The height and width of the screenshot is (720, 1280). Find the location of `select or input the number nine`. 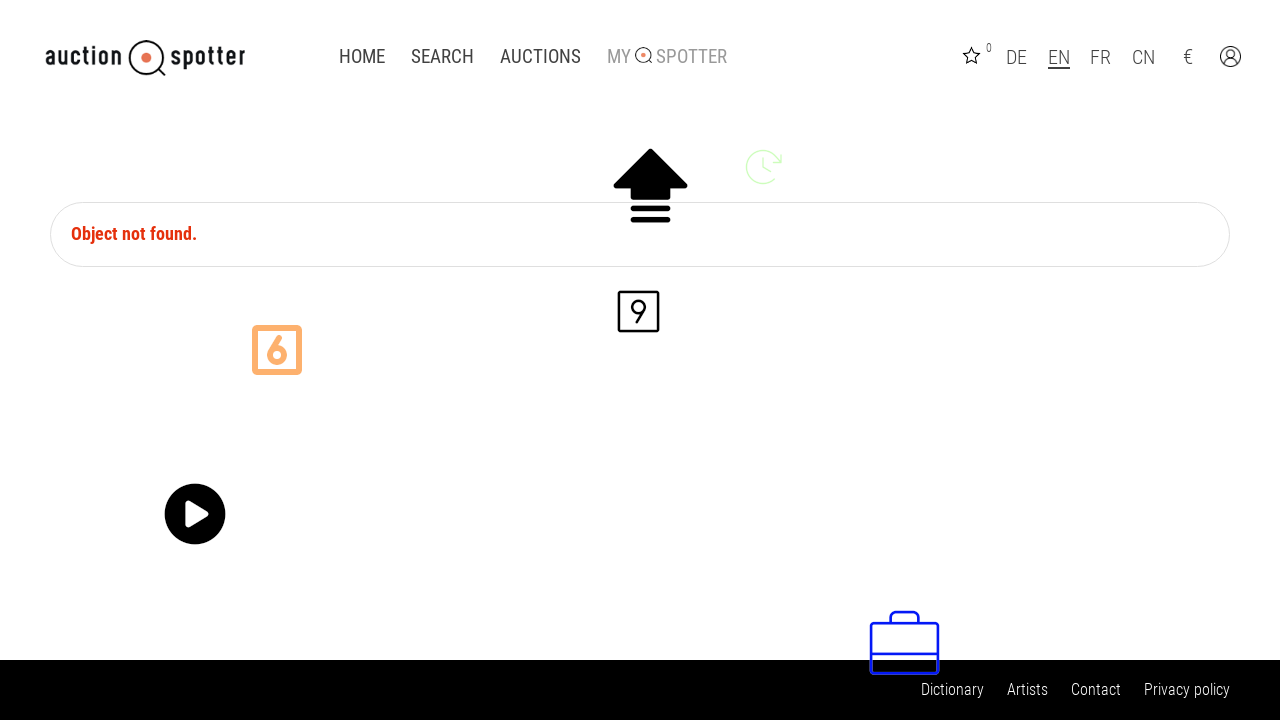

select or input the number nine is located at coordinates (638, 311).